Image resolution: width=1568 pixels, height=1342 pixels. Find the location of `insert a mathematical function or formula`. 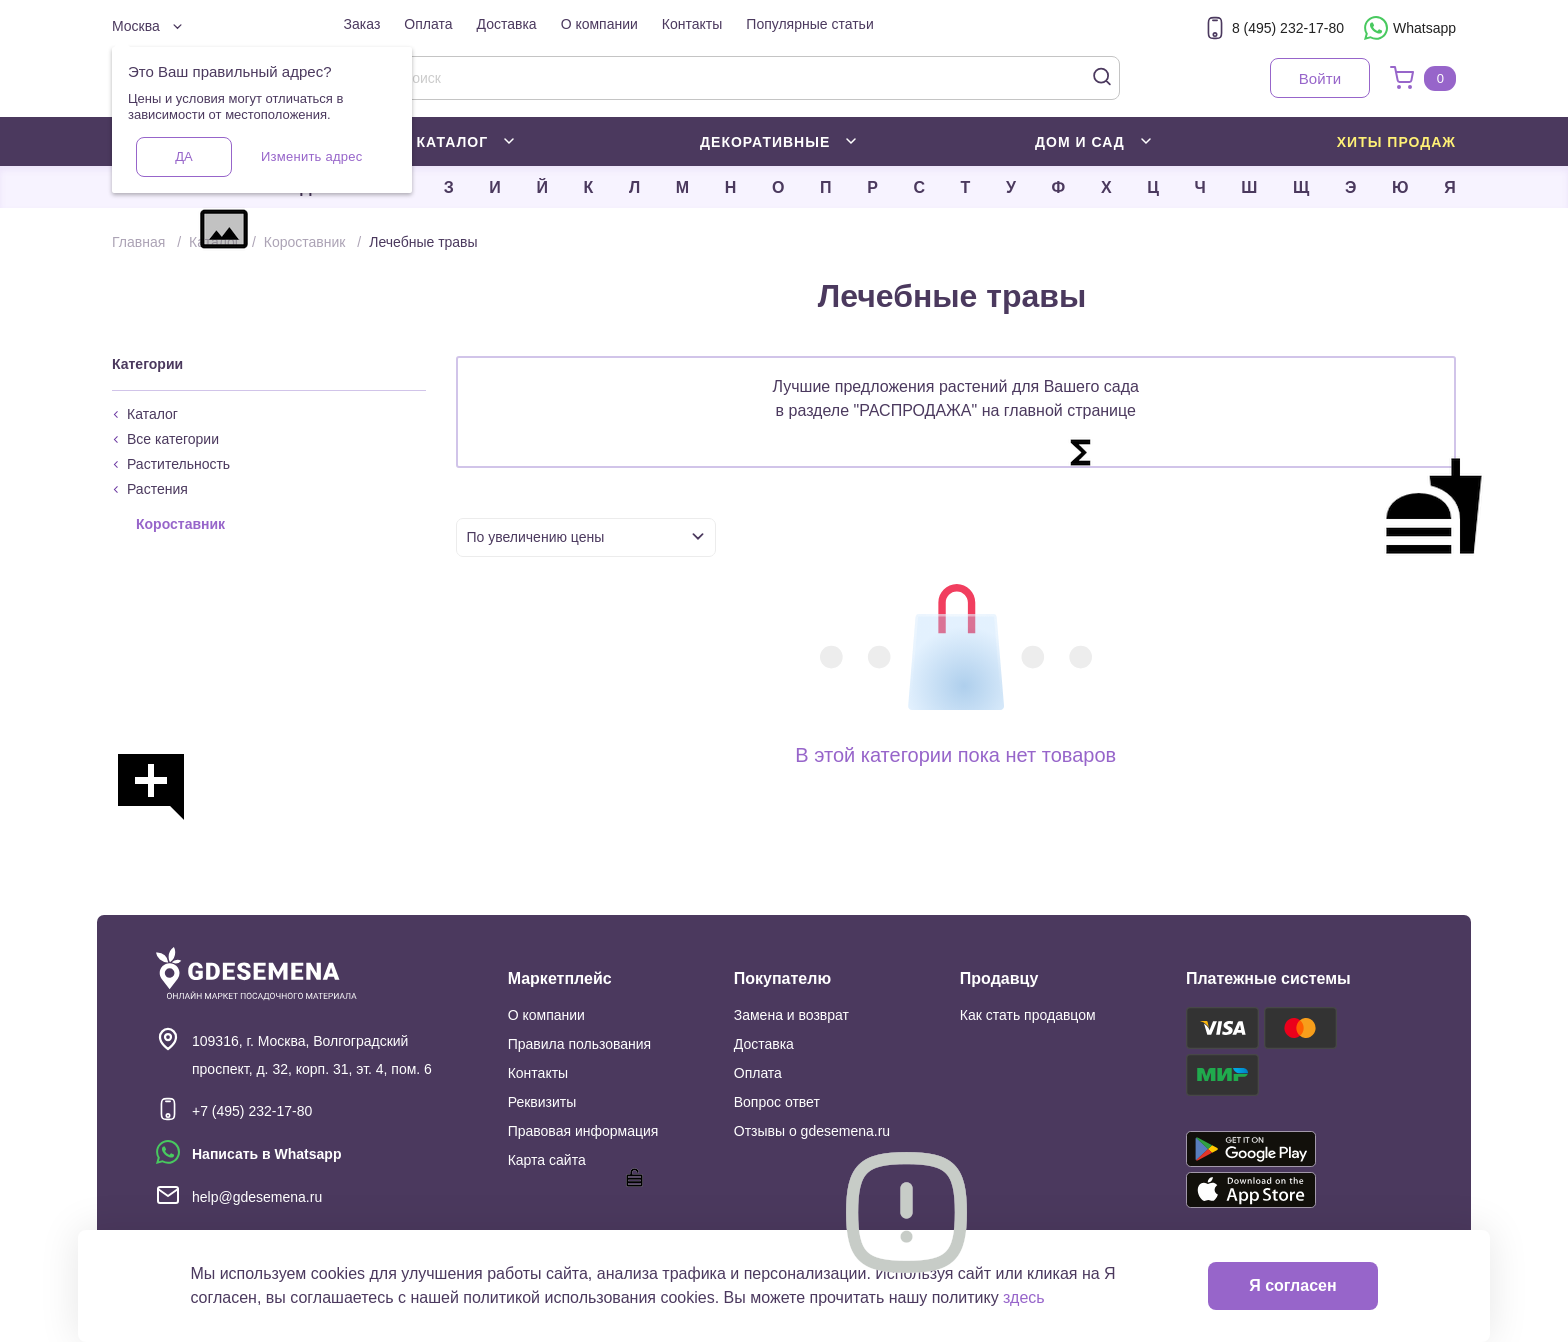

insert a mathematical function or formula is located at coordinates (1080, 452).